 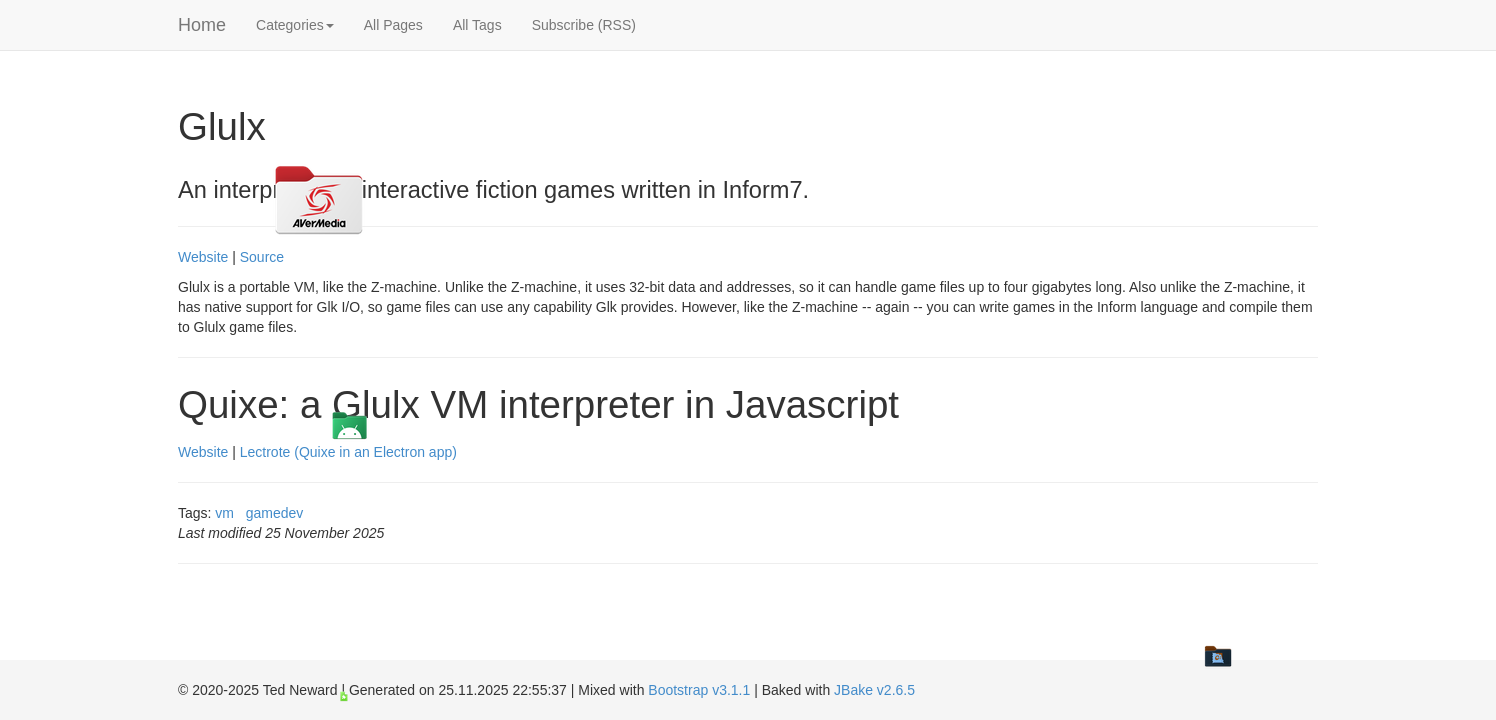 I want to click on a browser or app extension file, so click(x=353, y=696).